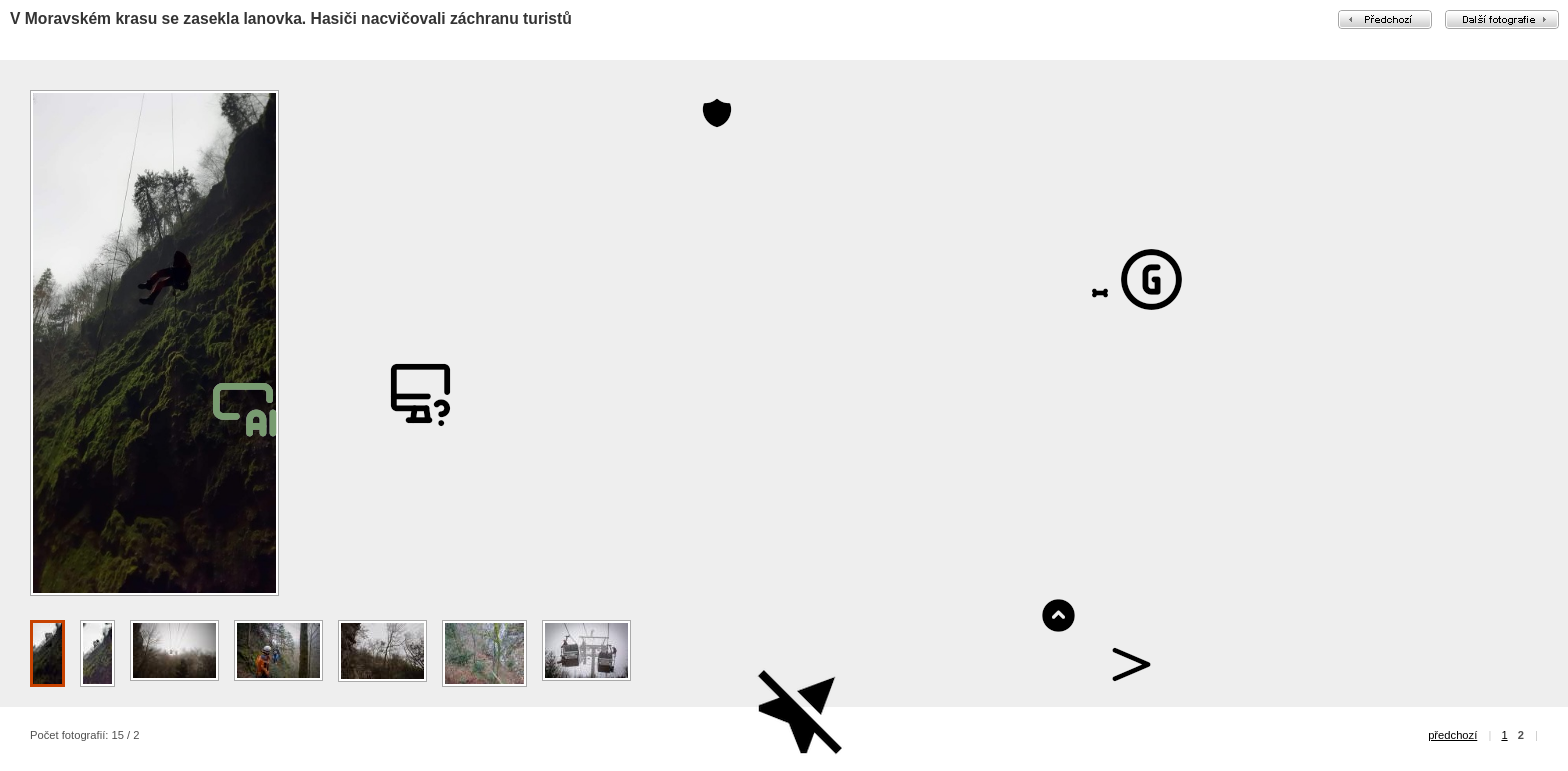 The image size is (1568, 771). I want to click on access pet-related features or settings, so click(1100, 293).